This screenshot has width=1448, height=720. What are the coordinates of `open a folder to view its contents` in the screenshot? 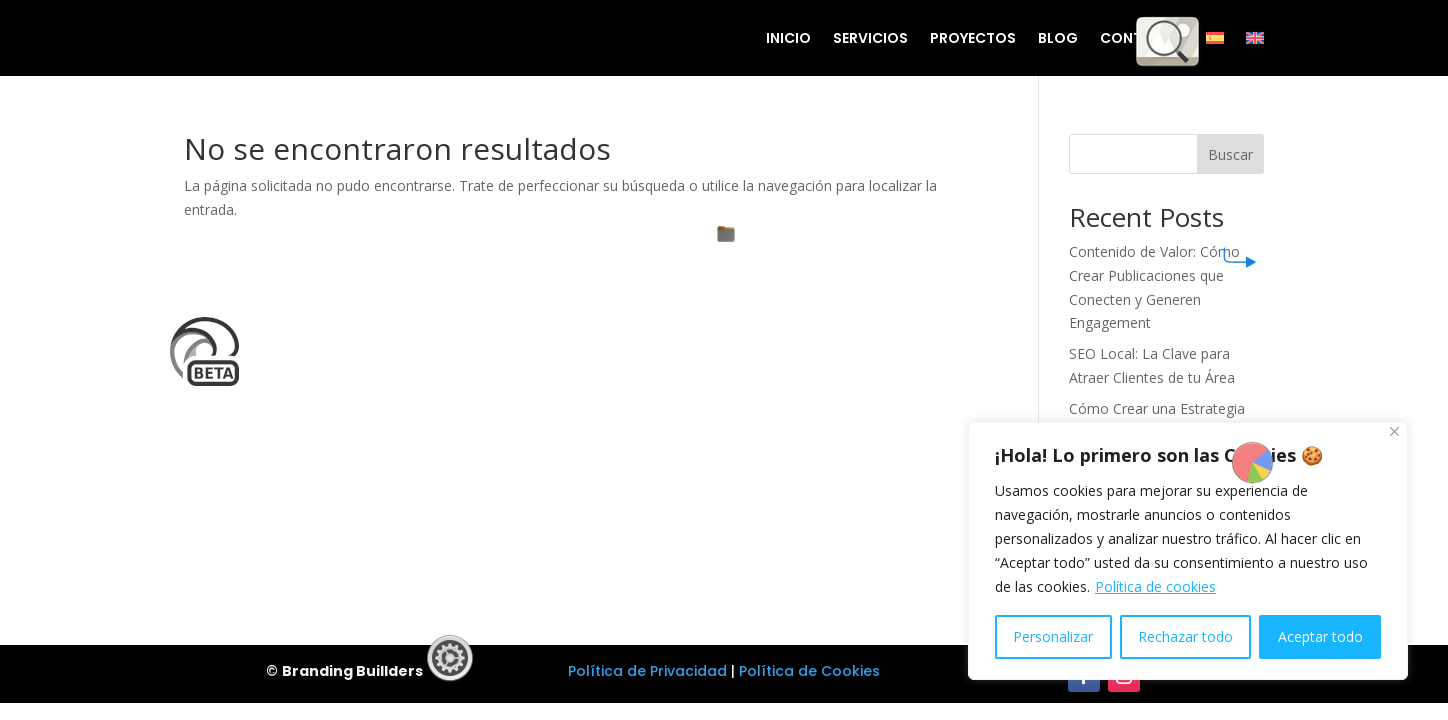 It's located at (726, 234).